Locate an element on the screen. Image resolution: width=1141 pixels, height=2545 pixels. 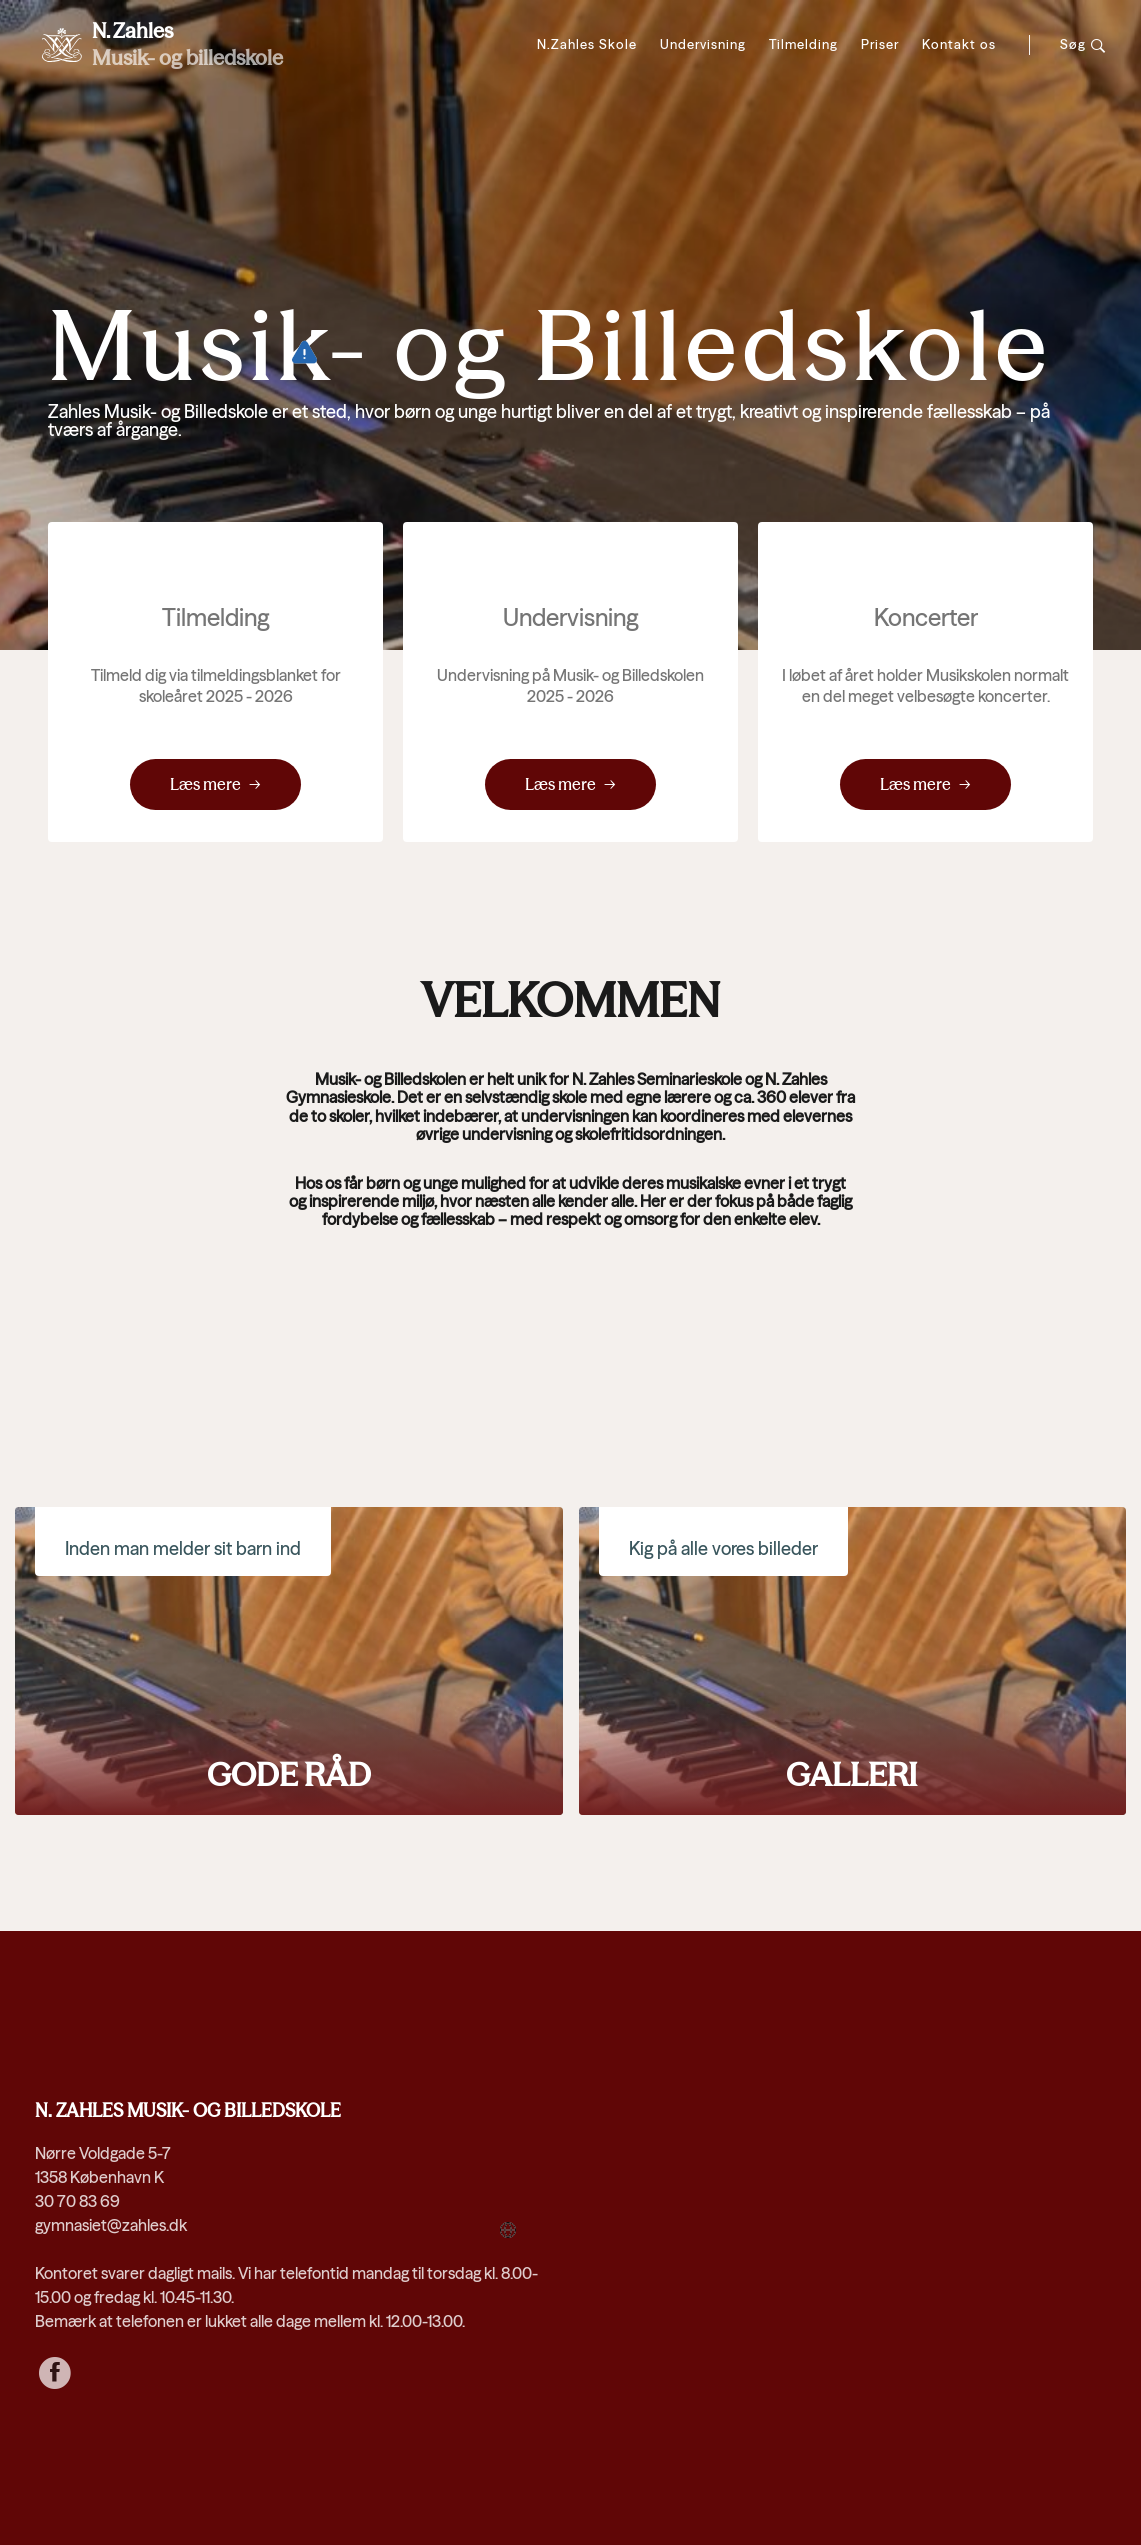
indicates a warning or caution state is located at coordinates (304, 353).